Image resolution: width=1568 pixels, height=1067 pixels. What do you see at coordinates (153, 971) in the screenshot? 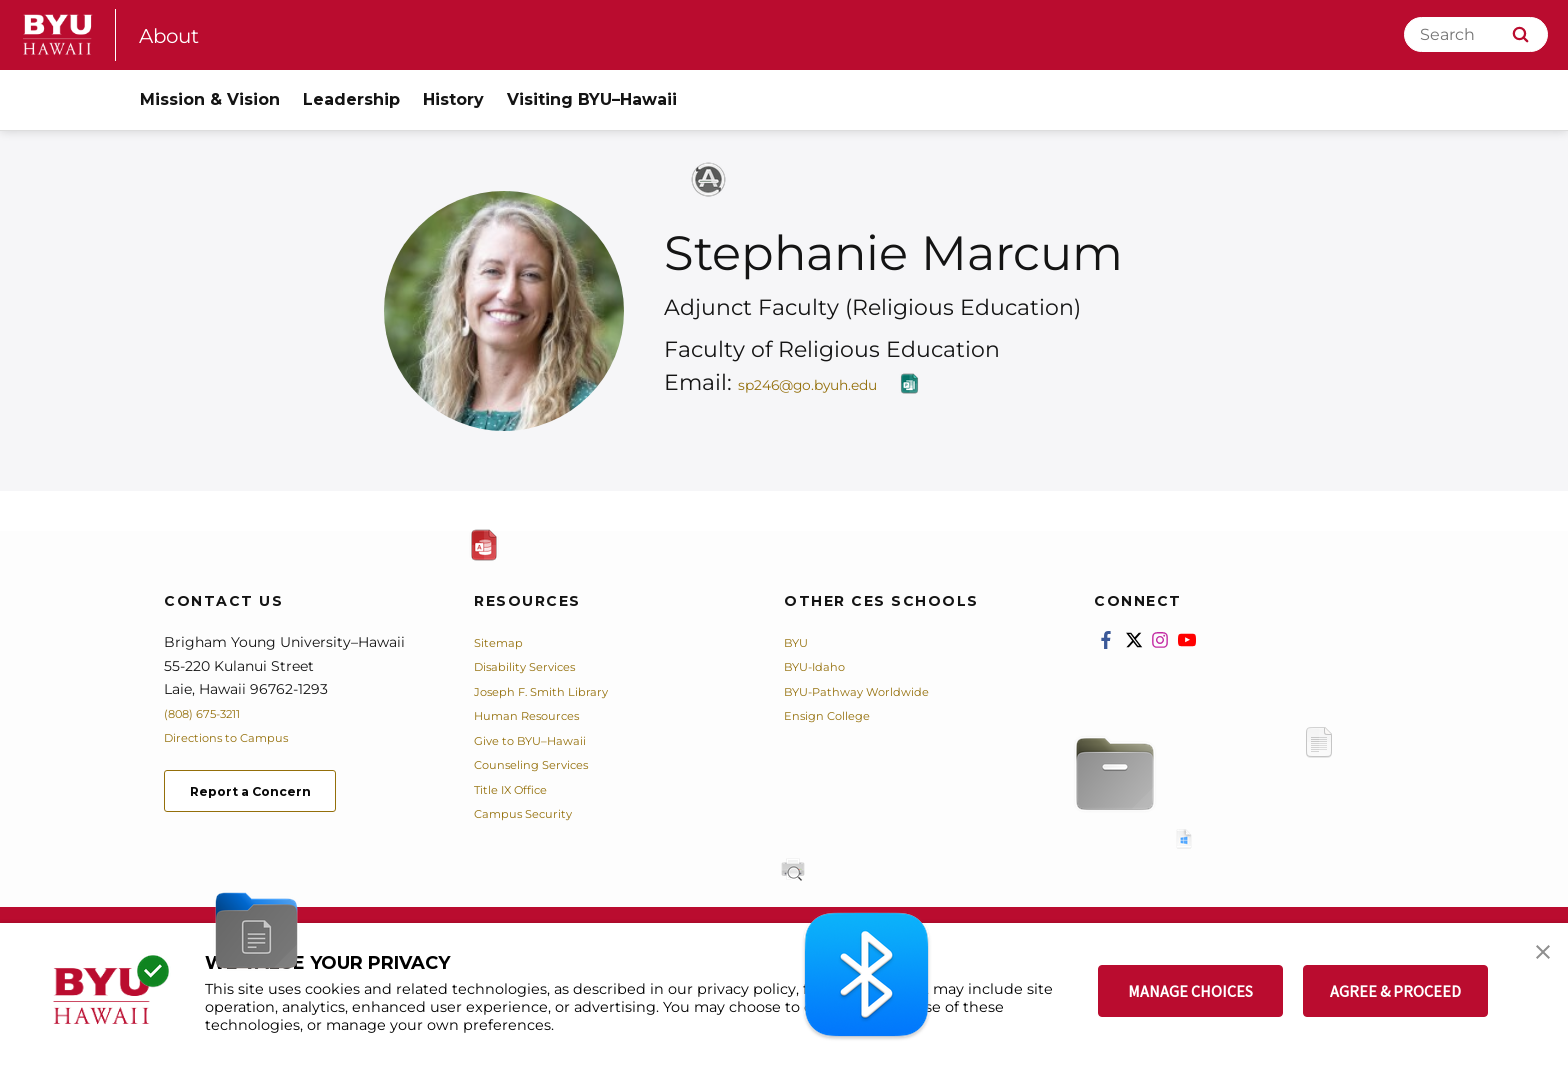
I see `mark item as complete or approved` at bounding box center [153, 971].